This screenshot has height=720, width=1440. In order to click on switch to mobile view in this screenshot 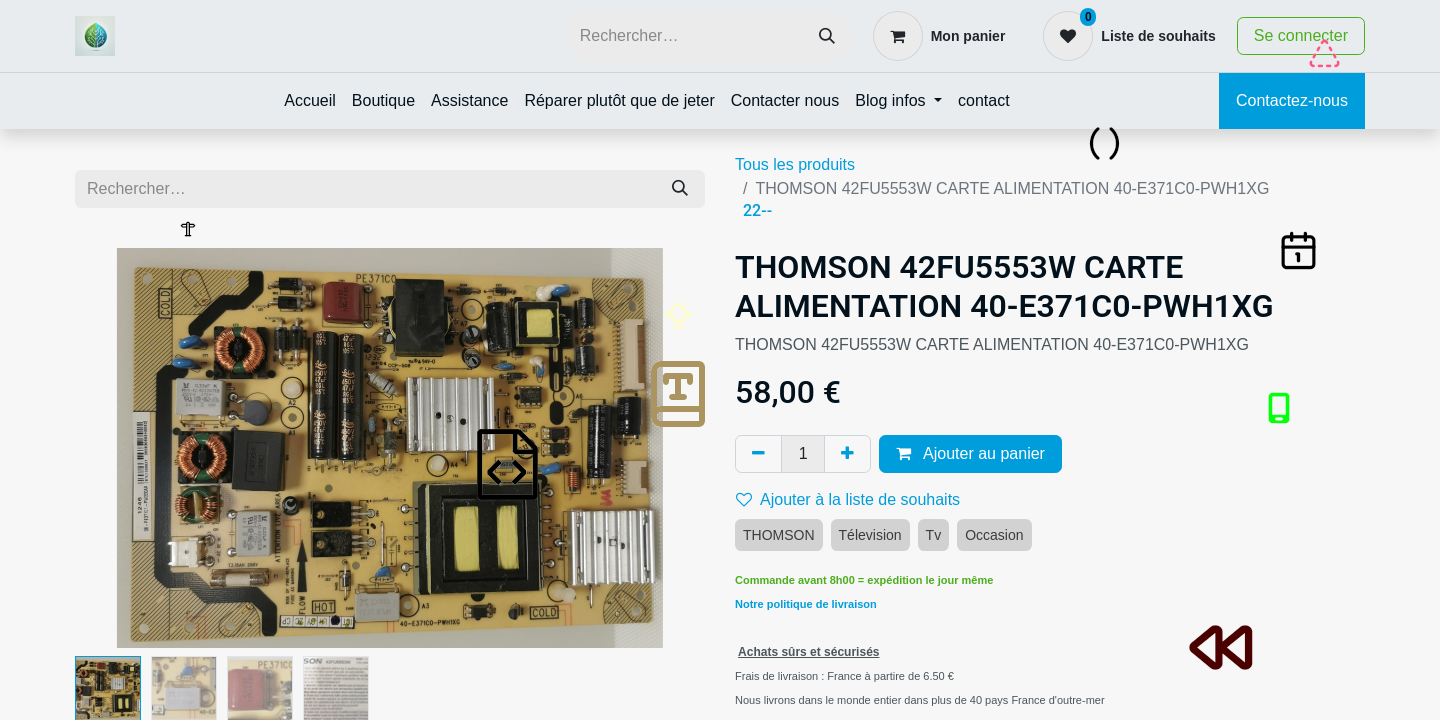, I will do `click(1279, 408)`.